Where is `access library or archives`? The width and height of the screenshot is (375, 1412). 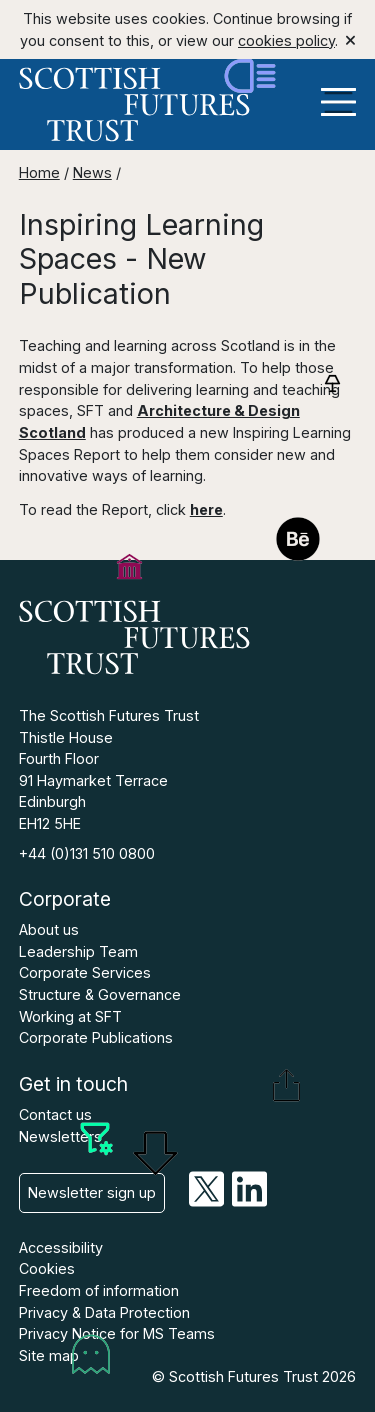
access library or archives is located at coordinates (129, 566).